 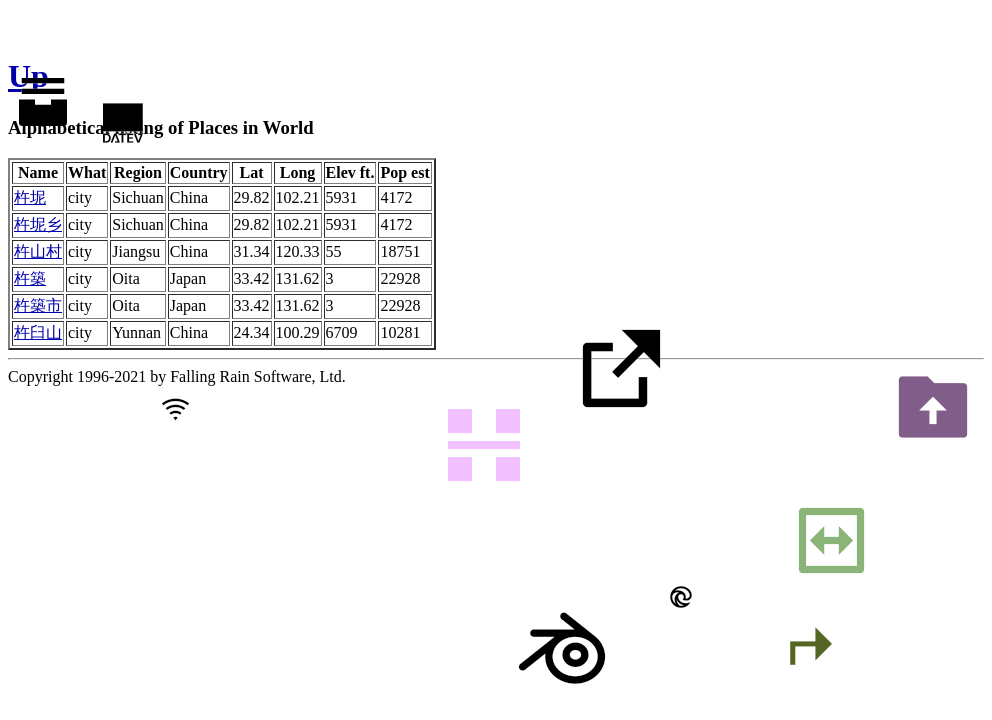 I want to click on open Microsoft Edge browser, so click(x=681, y=597).